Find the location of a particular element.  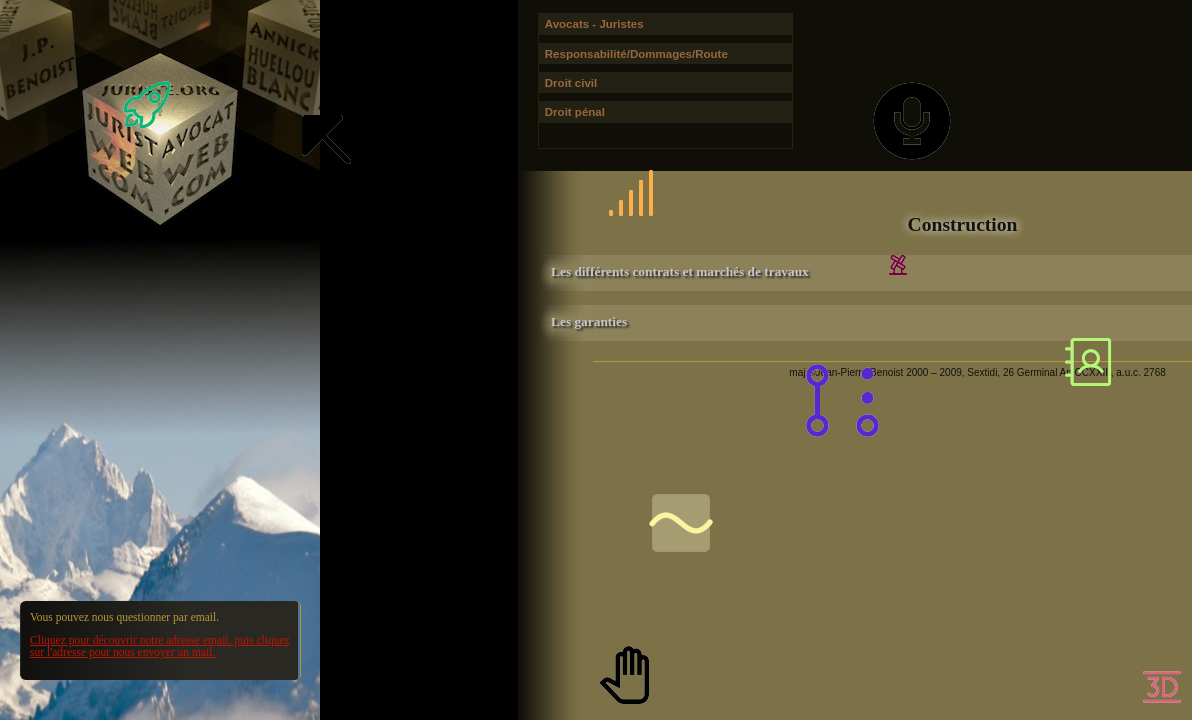

tap to start voice recording is located at coordinates (912, 121).